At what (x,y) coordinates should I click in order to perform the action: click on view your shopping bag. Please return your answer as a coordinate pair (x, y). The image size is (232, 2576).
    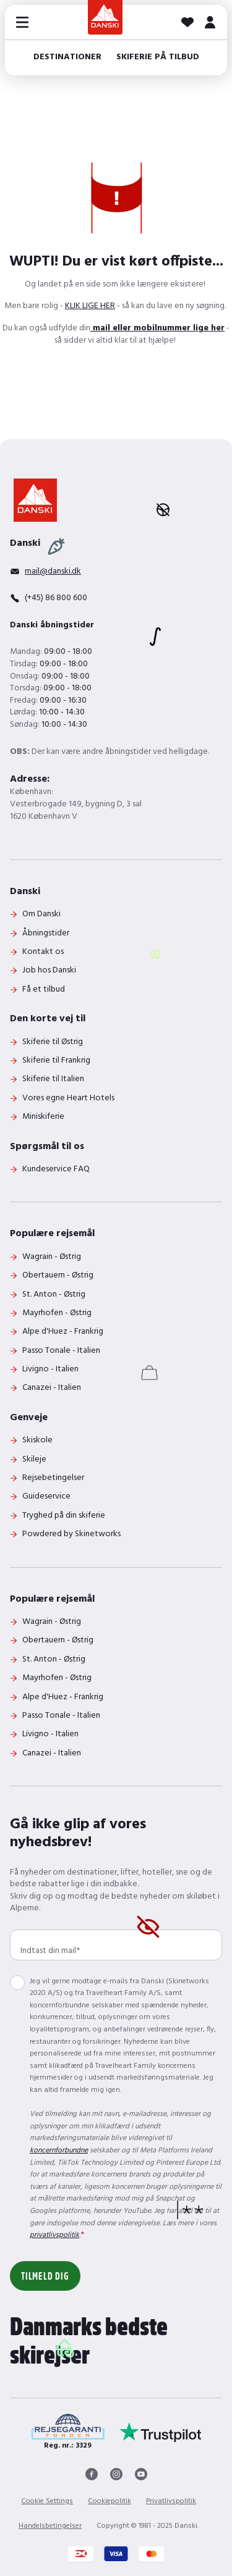
    Looking at the image, I should click on (149, 1373).